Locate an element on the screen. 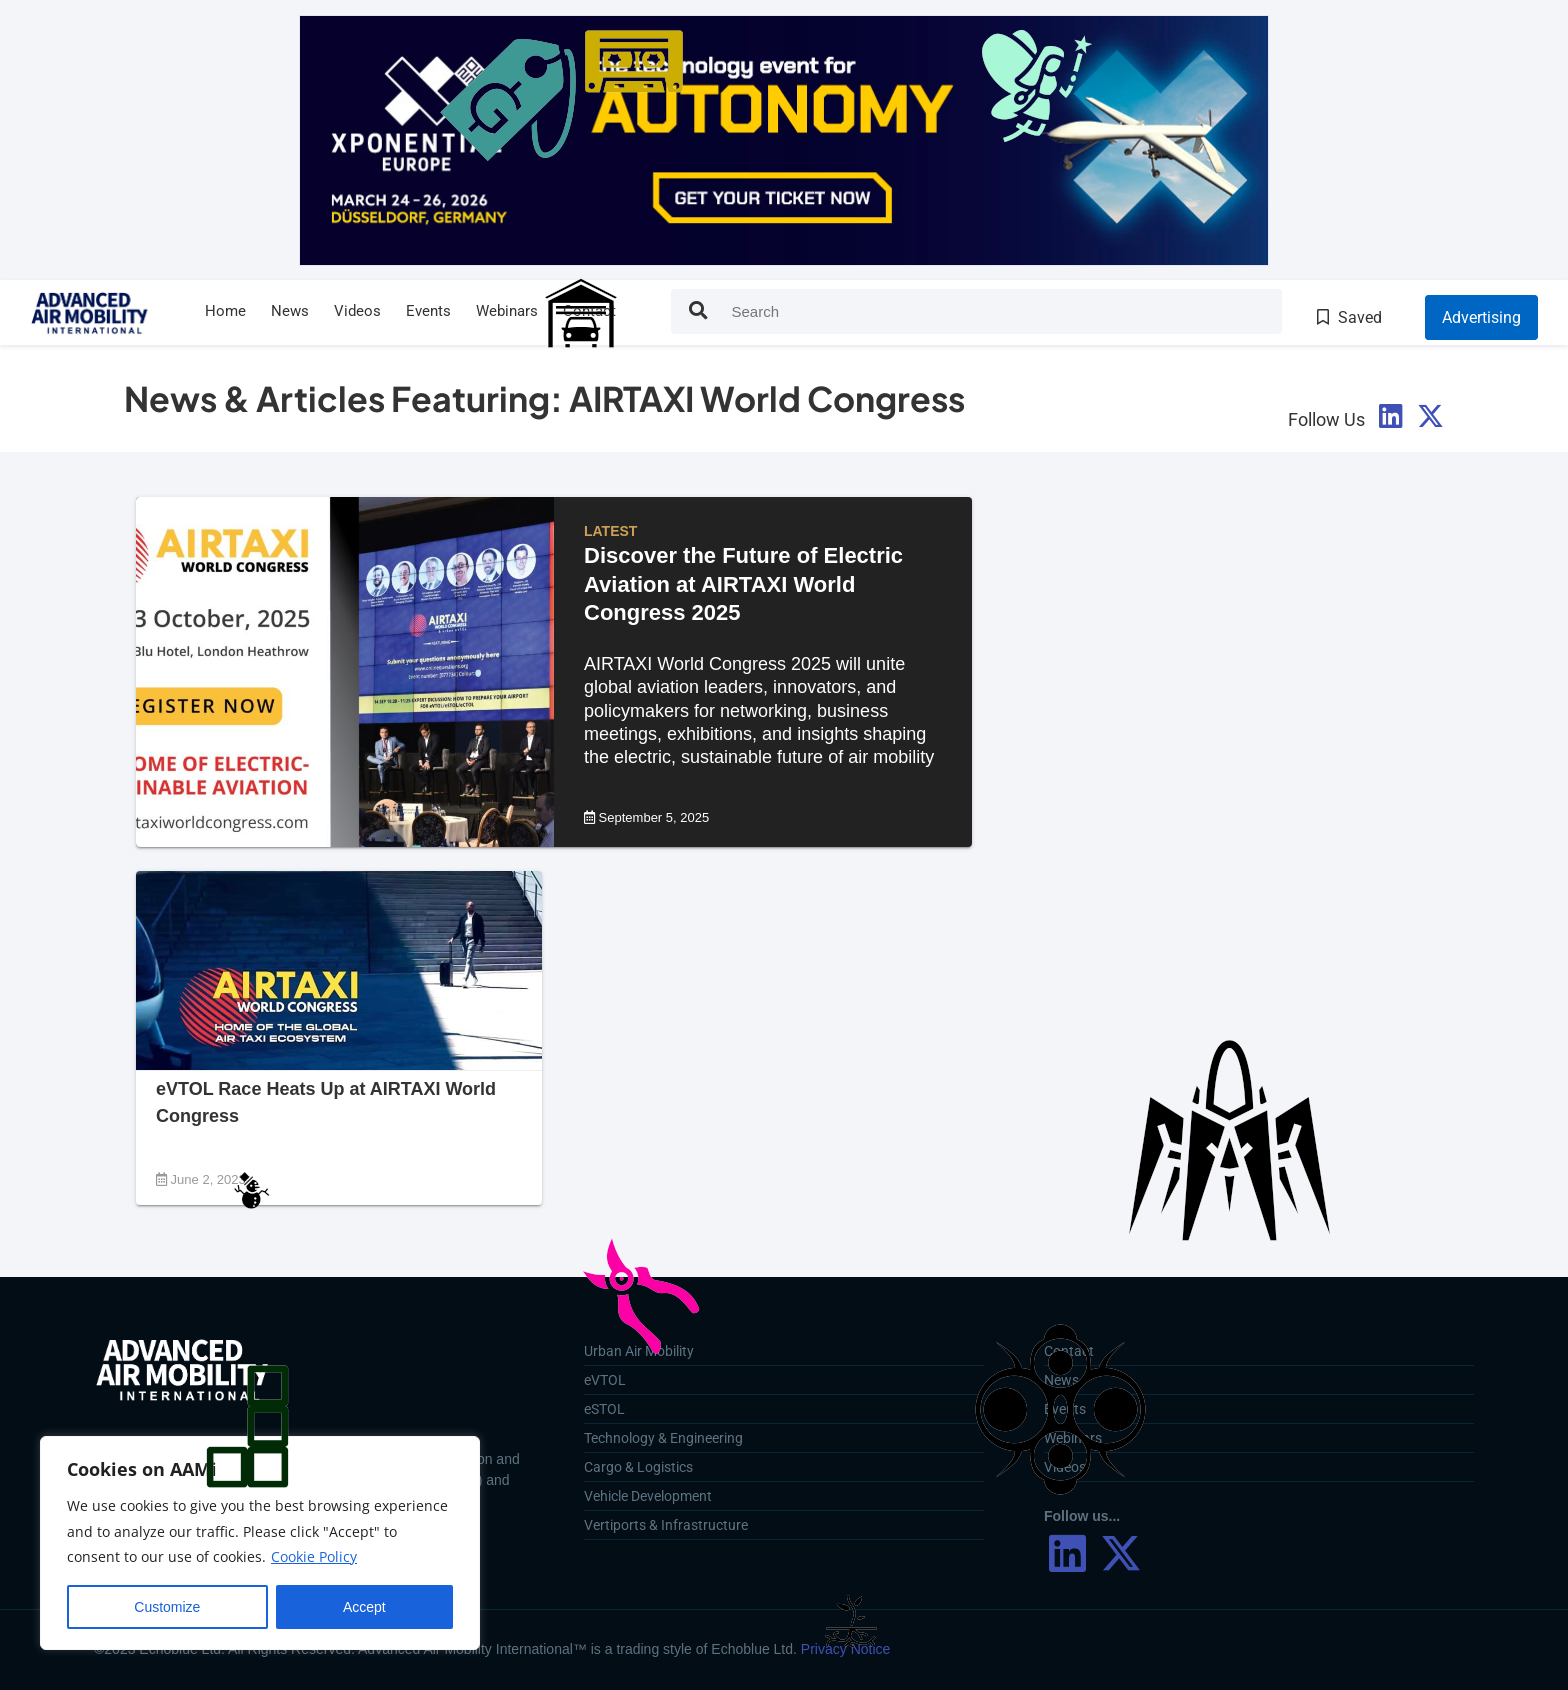  represents a tetris J-block piece is located at coordinates (247, 1426).